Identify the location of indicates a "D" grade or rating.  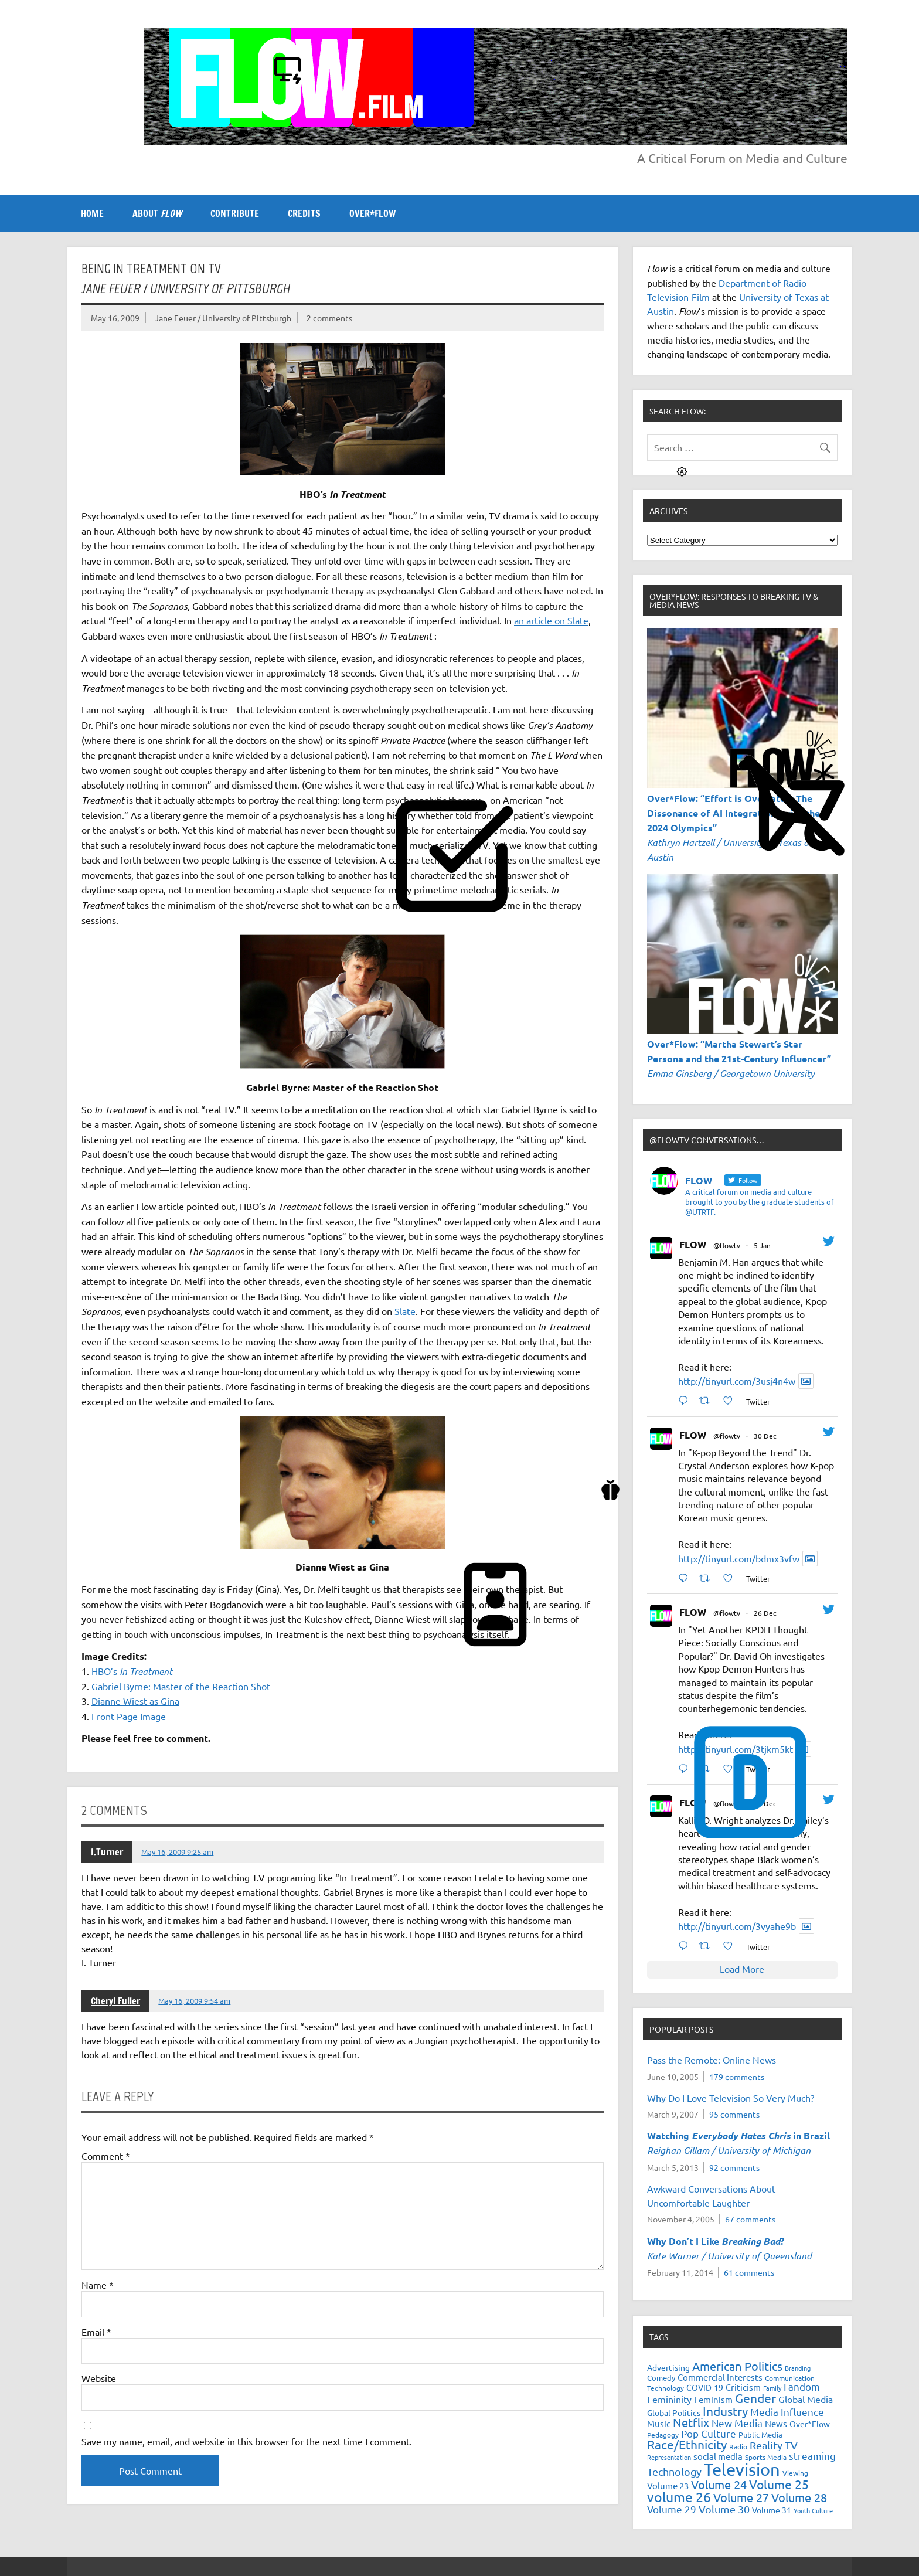
(750, 1782).